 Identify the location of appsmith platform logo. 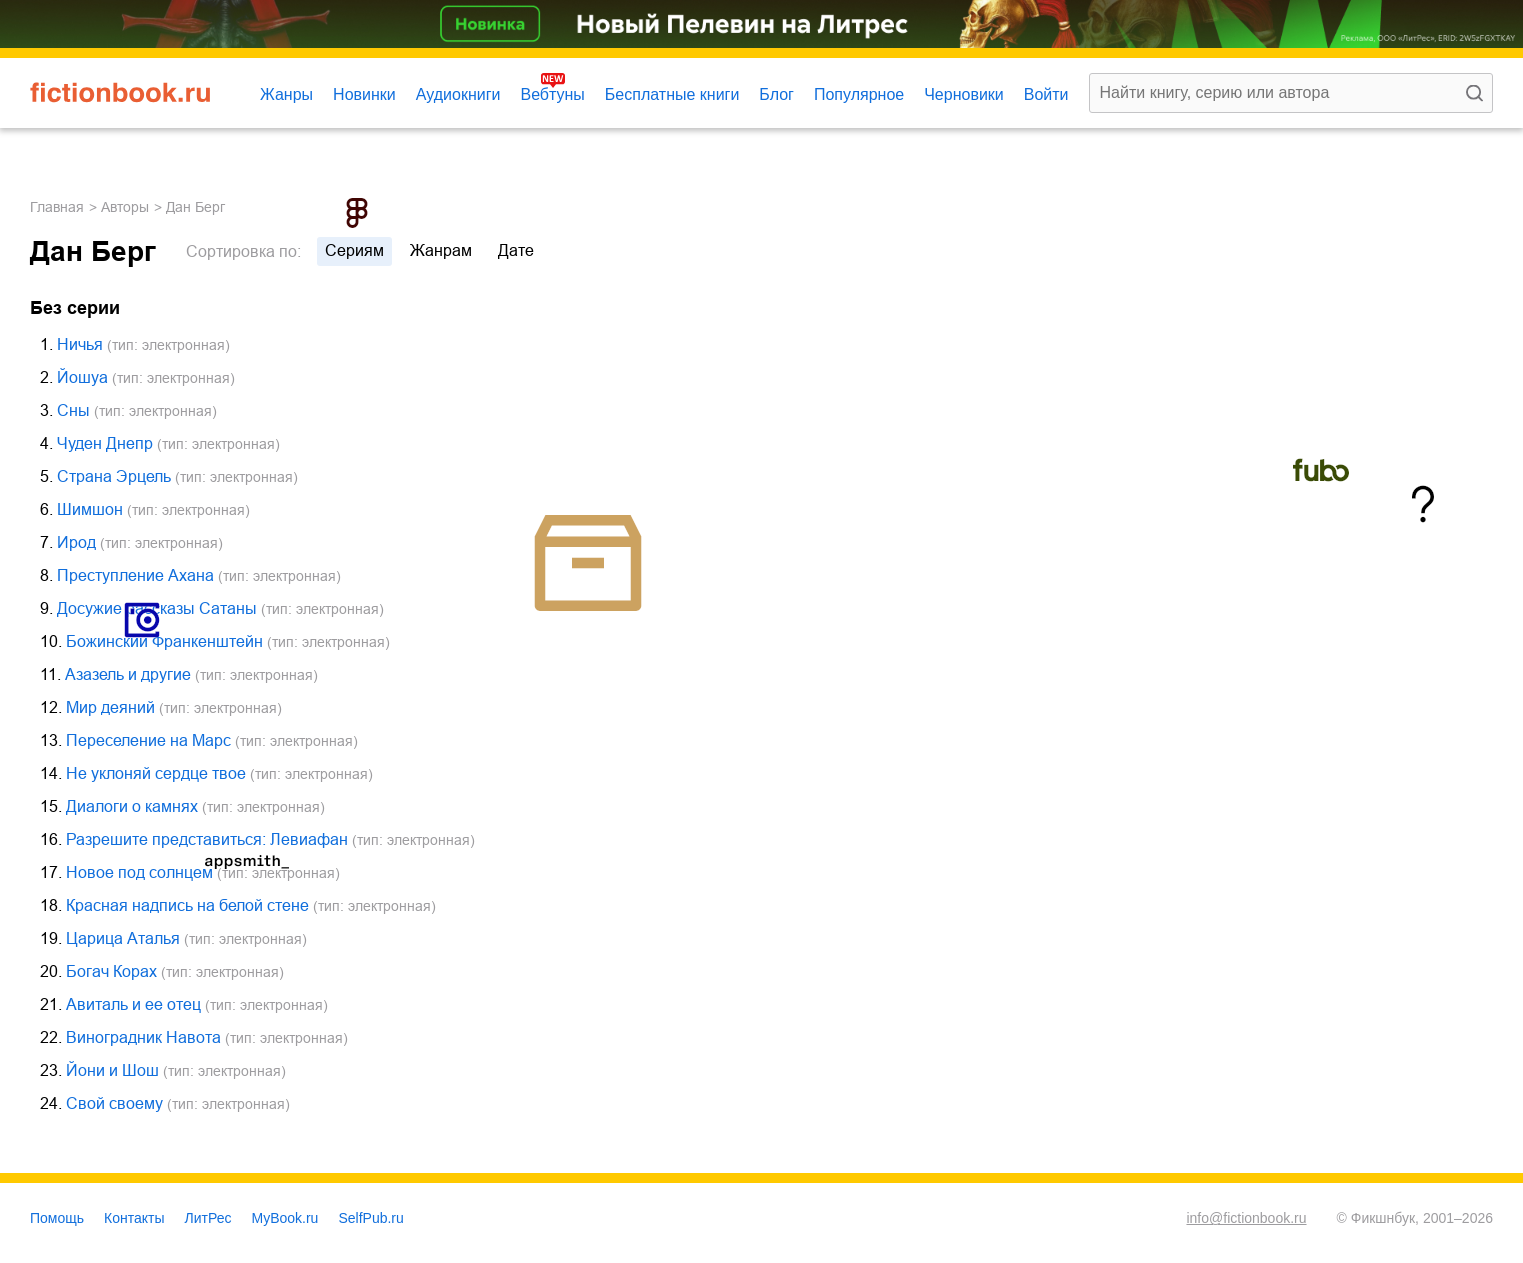
(247, 862).